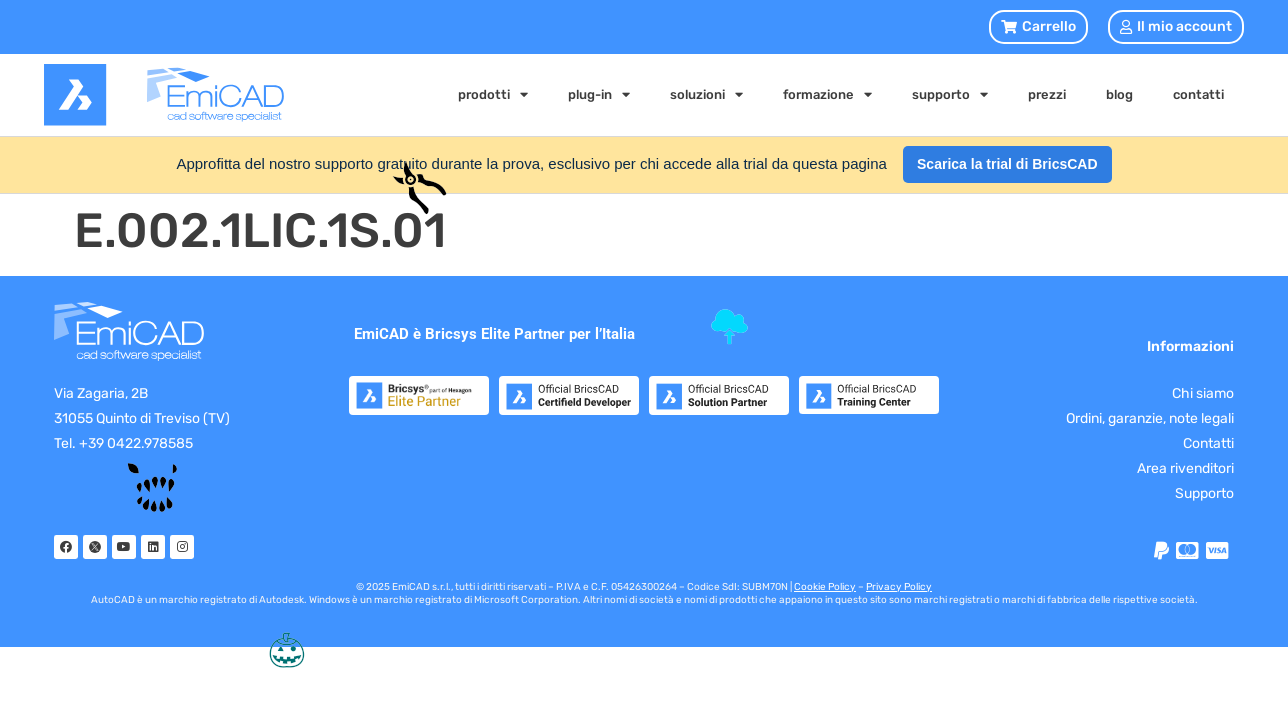 This screenshot has height=720, width=1288. Describe the element at coordinates (152, 486) in the screenshot. I see `indicates a dangerous creature or enemy type` at that location.